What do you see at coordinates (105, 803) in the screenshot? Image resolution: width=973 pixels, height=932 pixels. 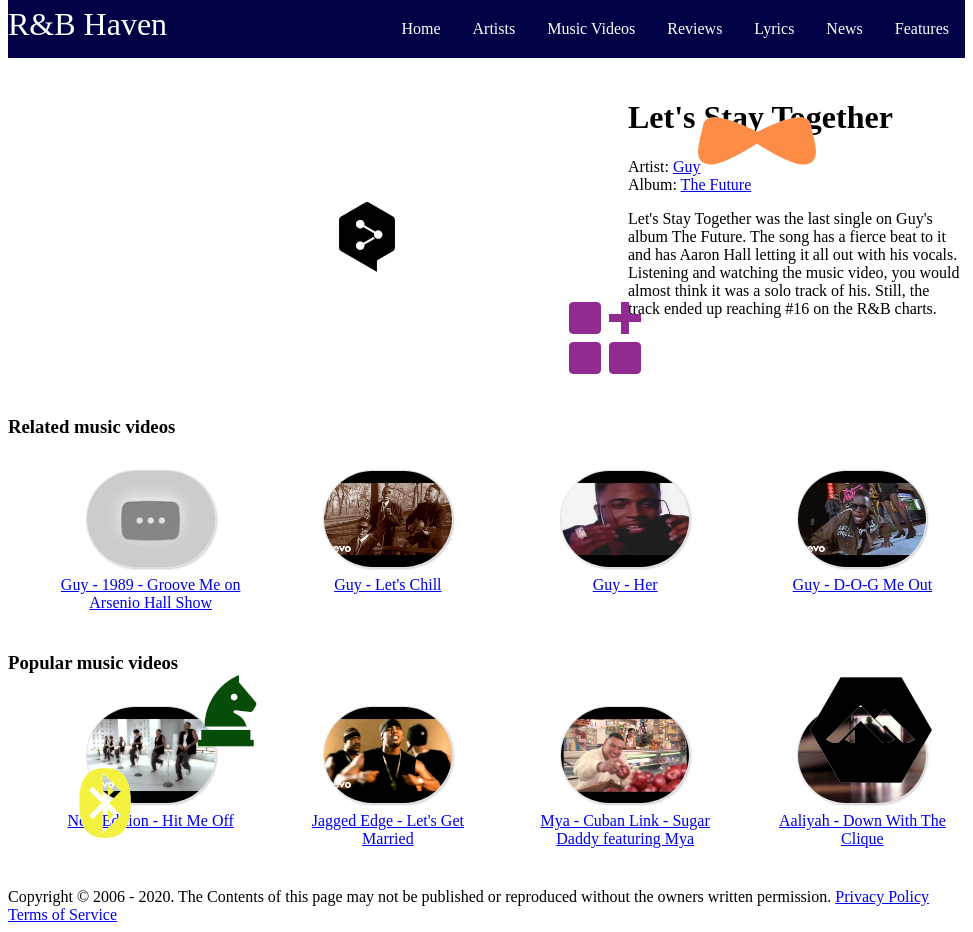 I see `toggle bluetooth connectivity on or off` at bounding box center [105, 803].